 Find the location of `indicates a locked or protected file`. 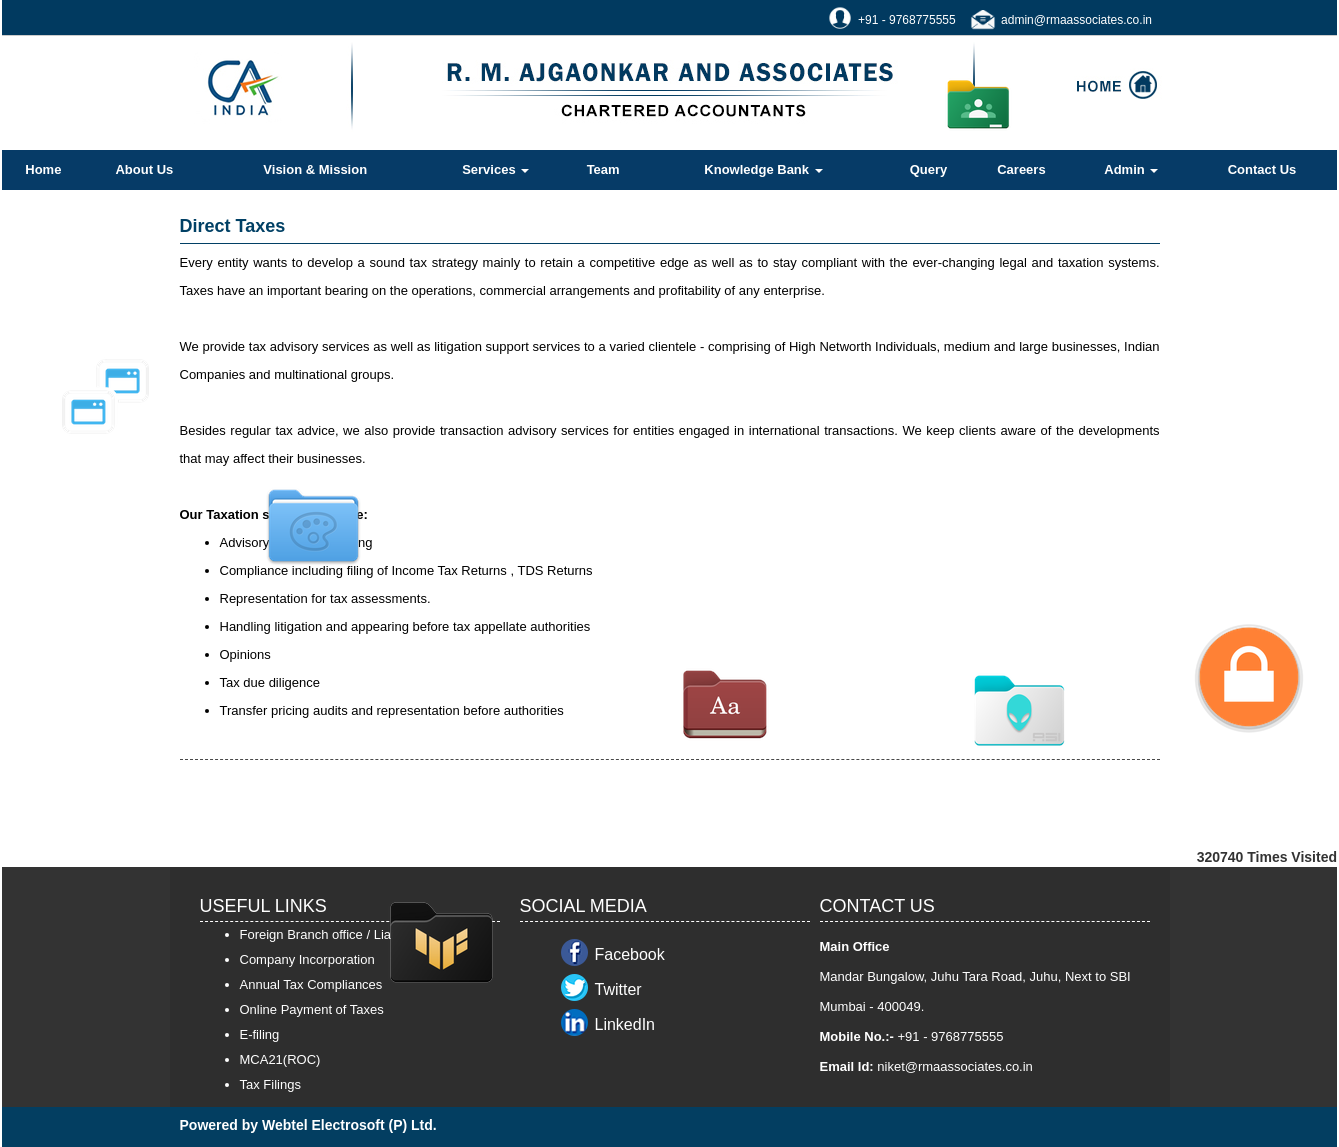

indicates a locked or protected file is located at coordinates (1249, 677).